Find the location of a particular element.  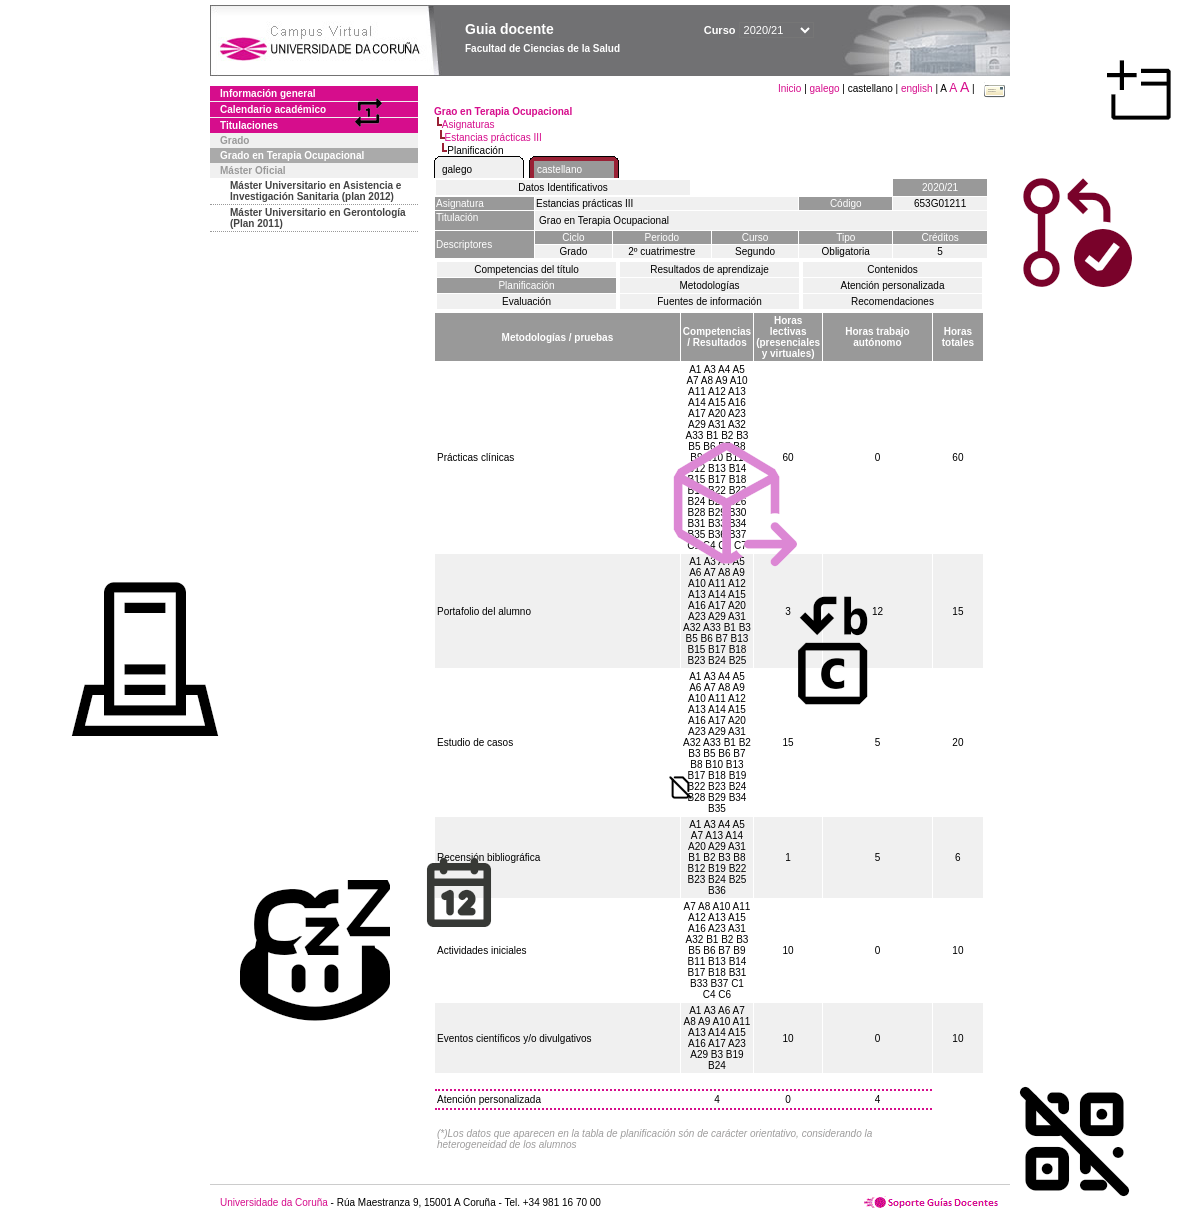

view calendar or scheduled events is located at coordinates (459, 895).